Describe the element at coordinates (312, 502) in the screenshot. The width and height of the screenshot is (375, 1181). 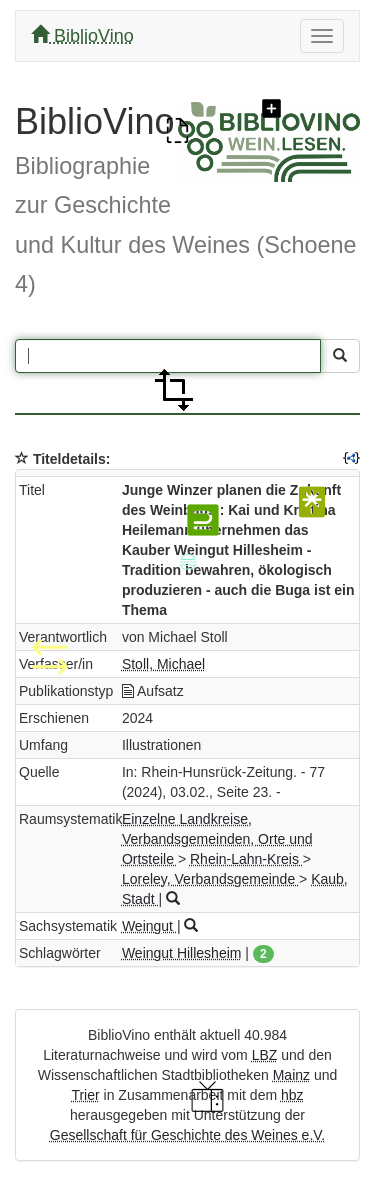
I see `open linktree profile` at that location.